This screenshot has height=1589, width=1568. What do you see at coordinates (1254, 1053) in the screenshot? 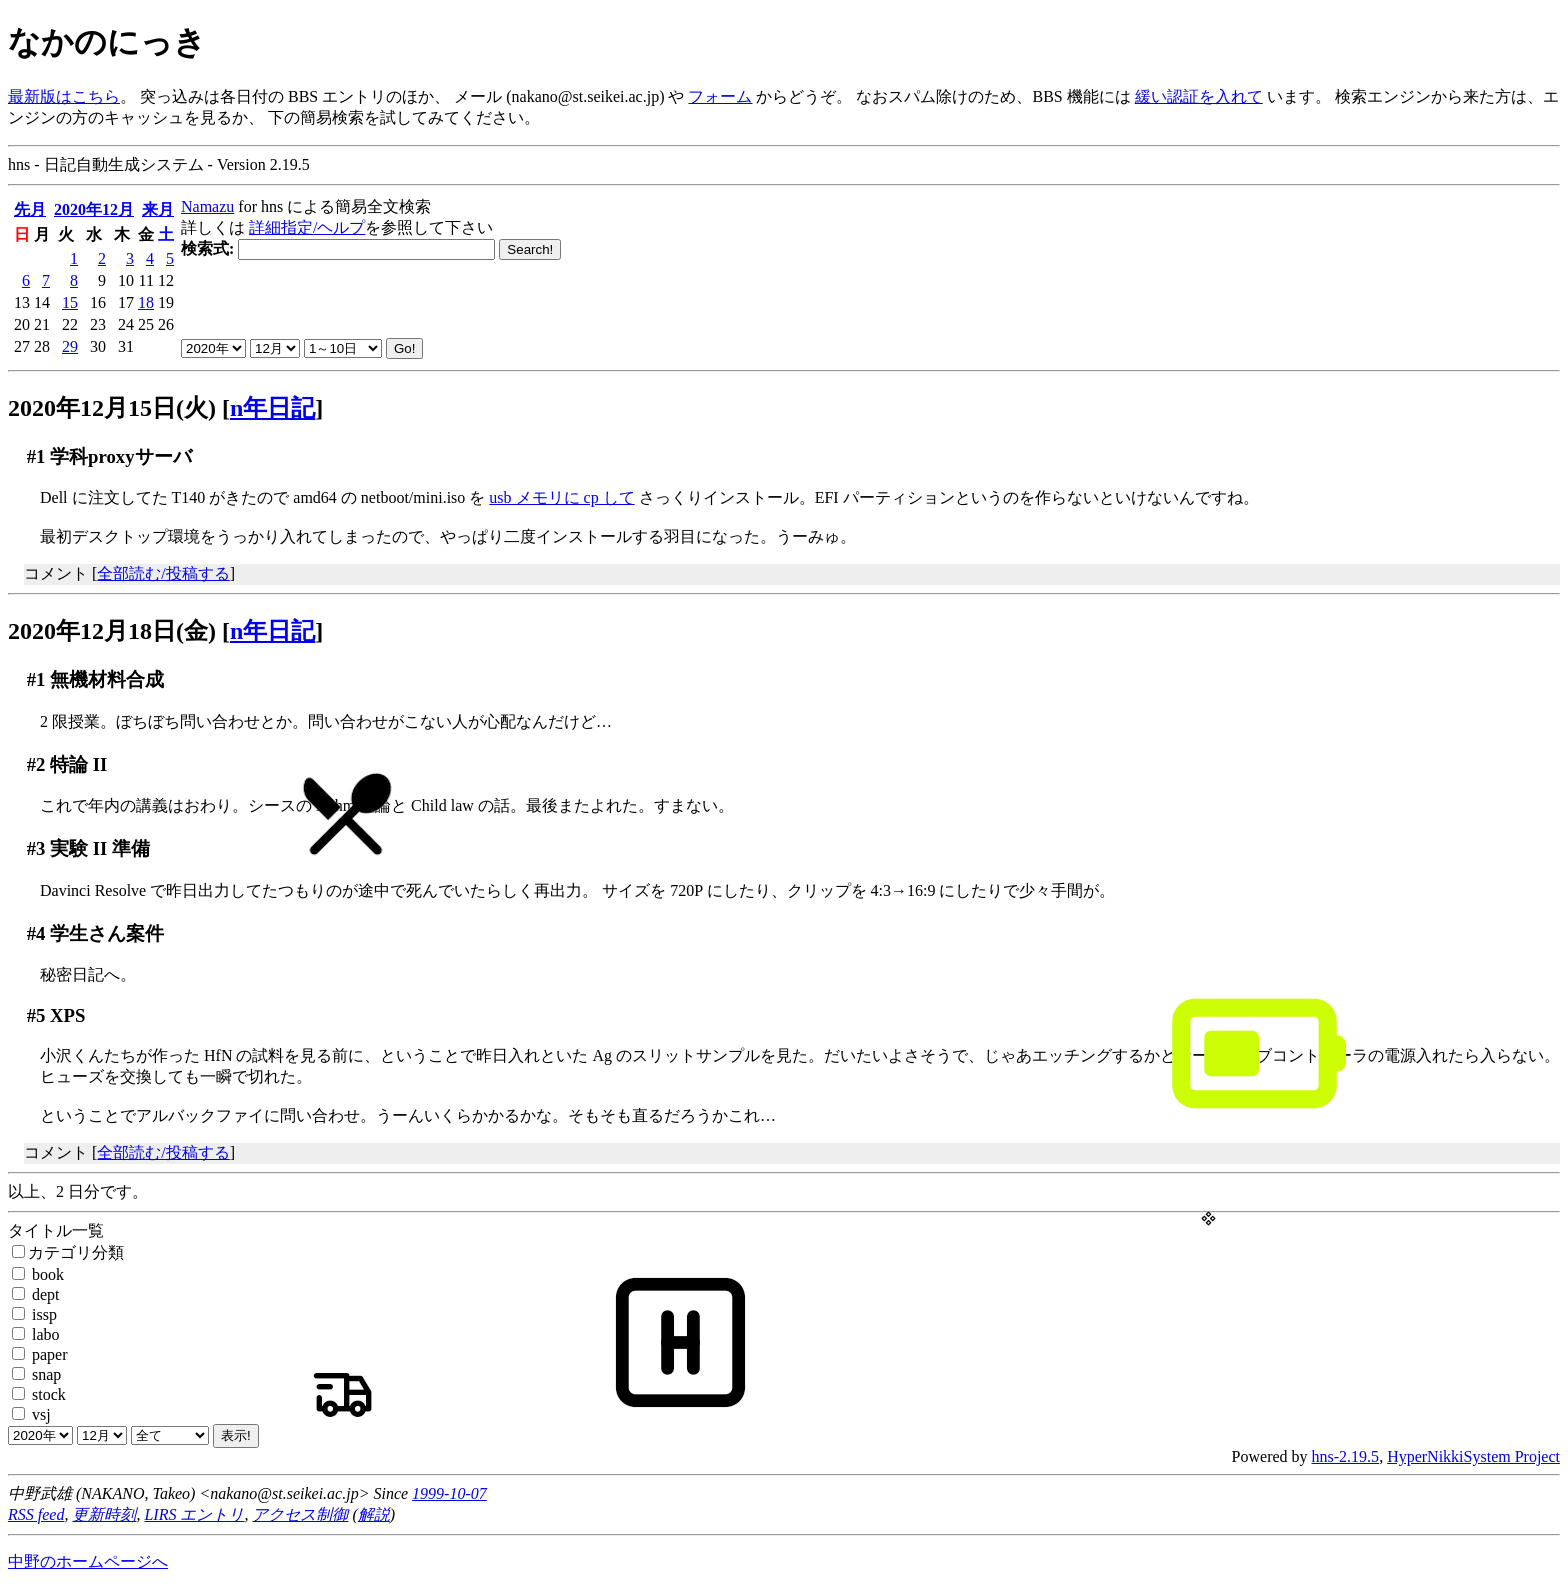
I see `indicates battery at approximately 50% charge` at bounding box center [1254, 1053].